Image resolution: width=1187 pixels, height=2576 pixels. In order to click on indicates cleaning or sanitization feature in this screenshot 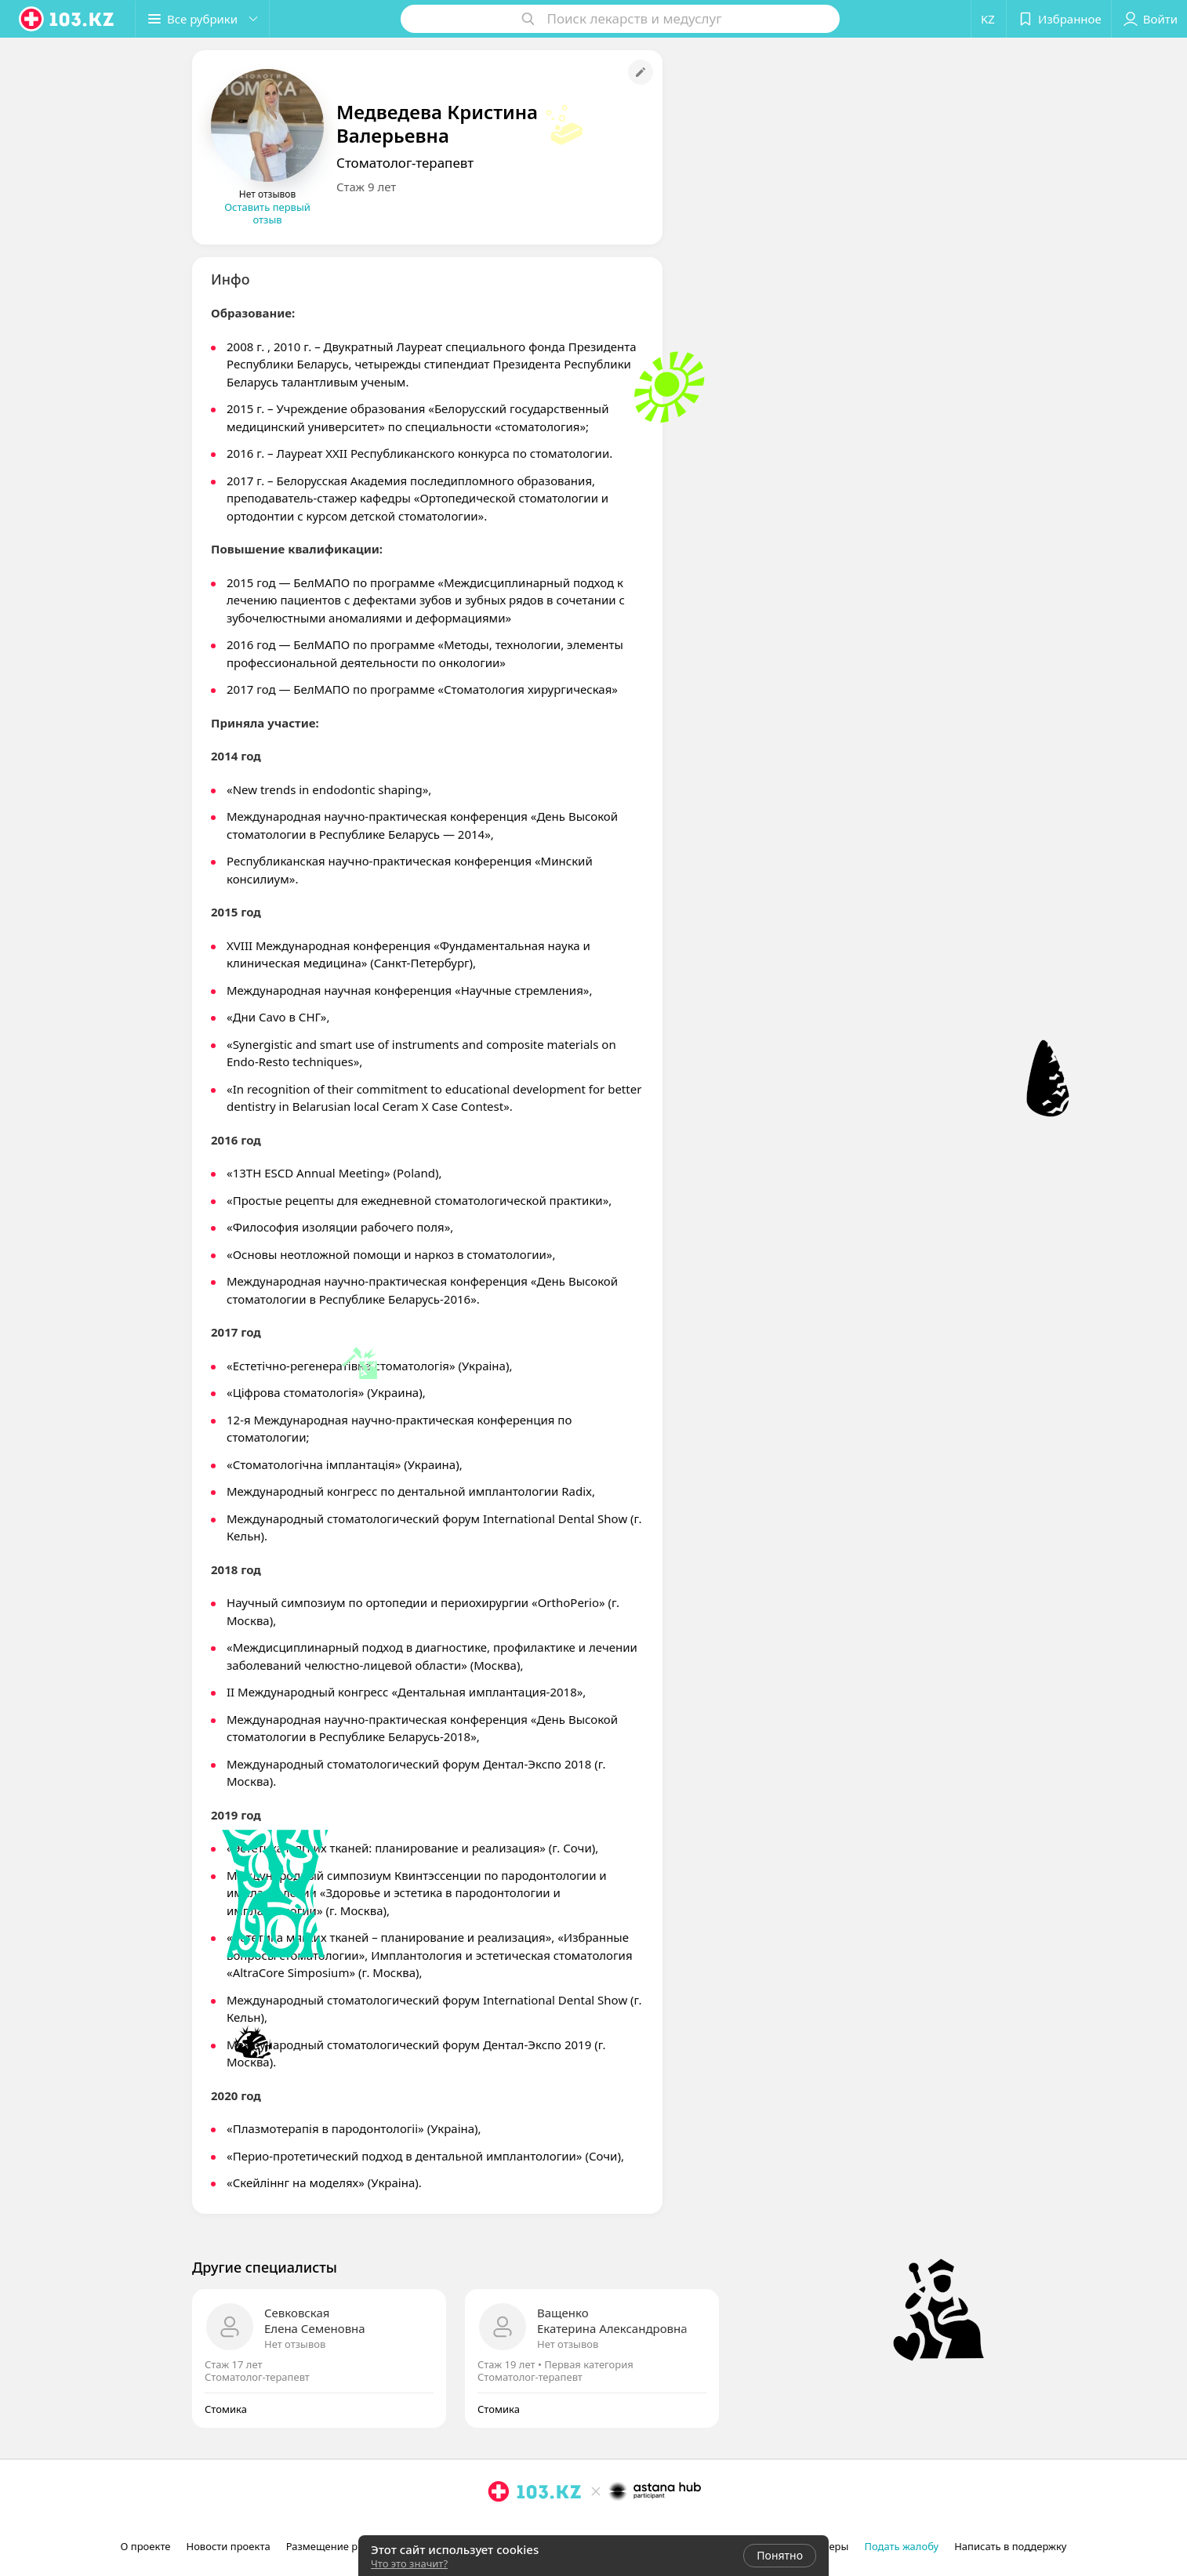, I will do `click(565, 125)`.